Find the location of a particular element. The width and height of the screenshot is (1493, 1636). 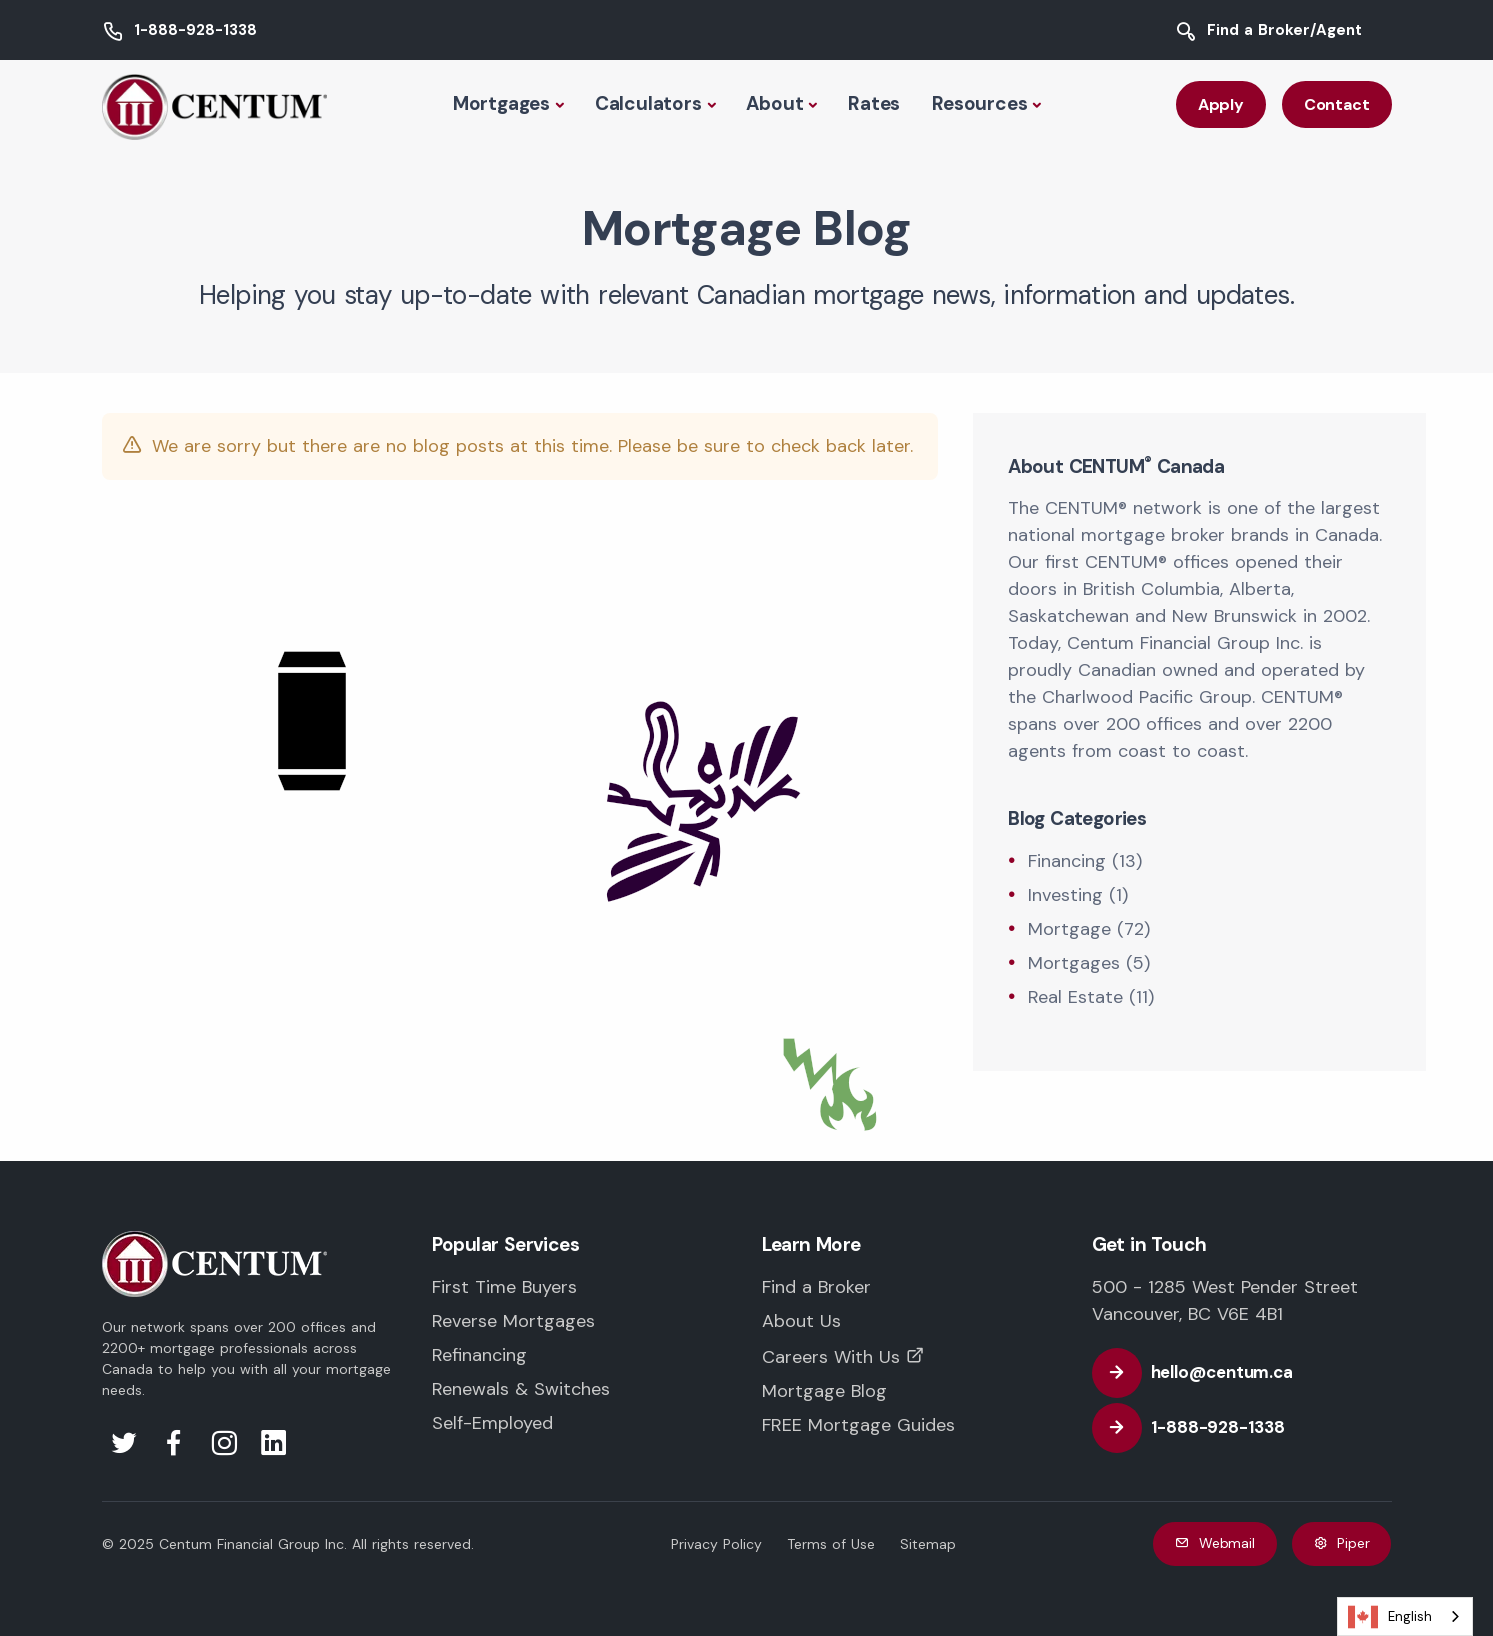

activate lightning fire attack or spell is located at coordinates (830, 1085).